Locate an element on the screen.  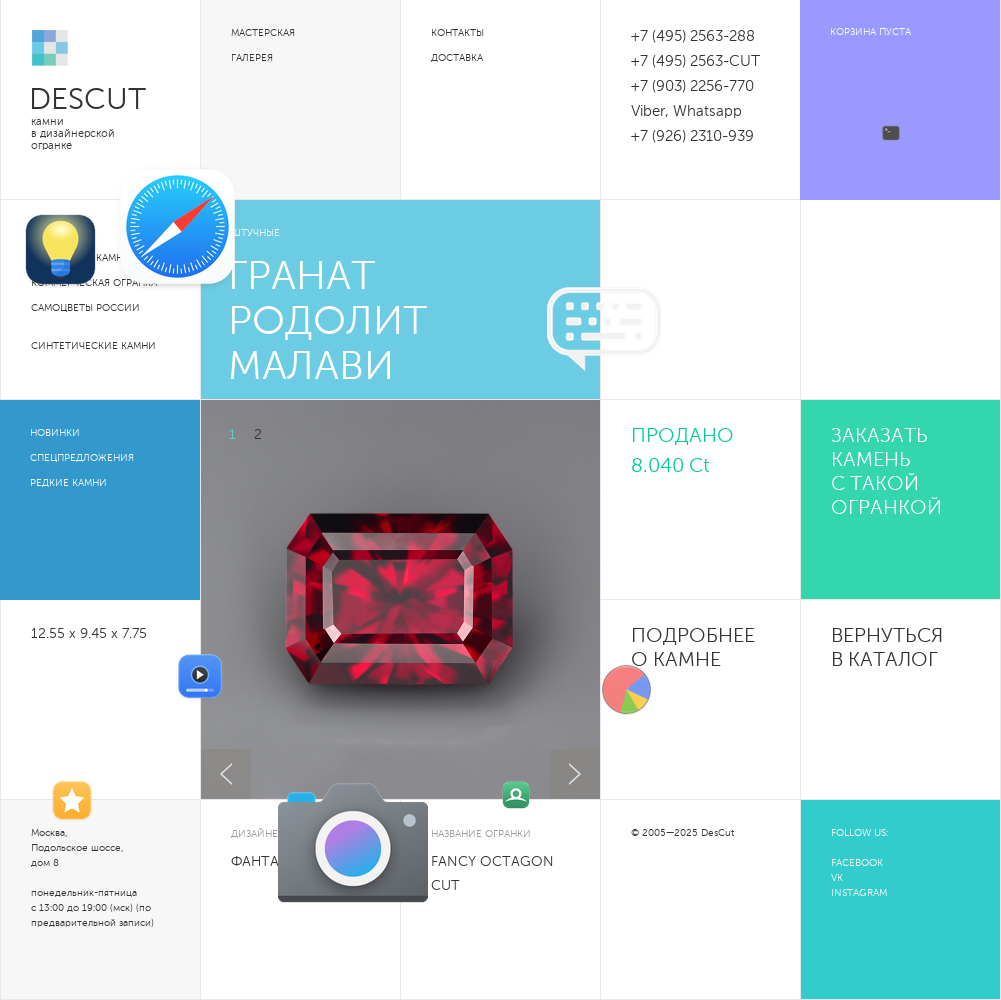
open the terminal application is located at coordinates (891, 133).